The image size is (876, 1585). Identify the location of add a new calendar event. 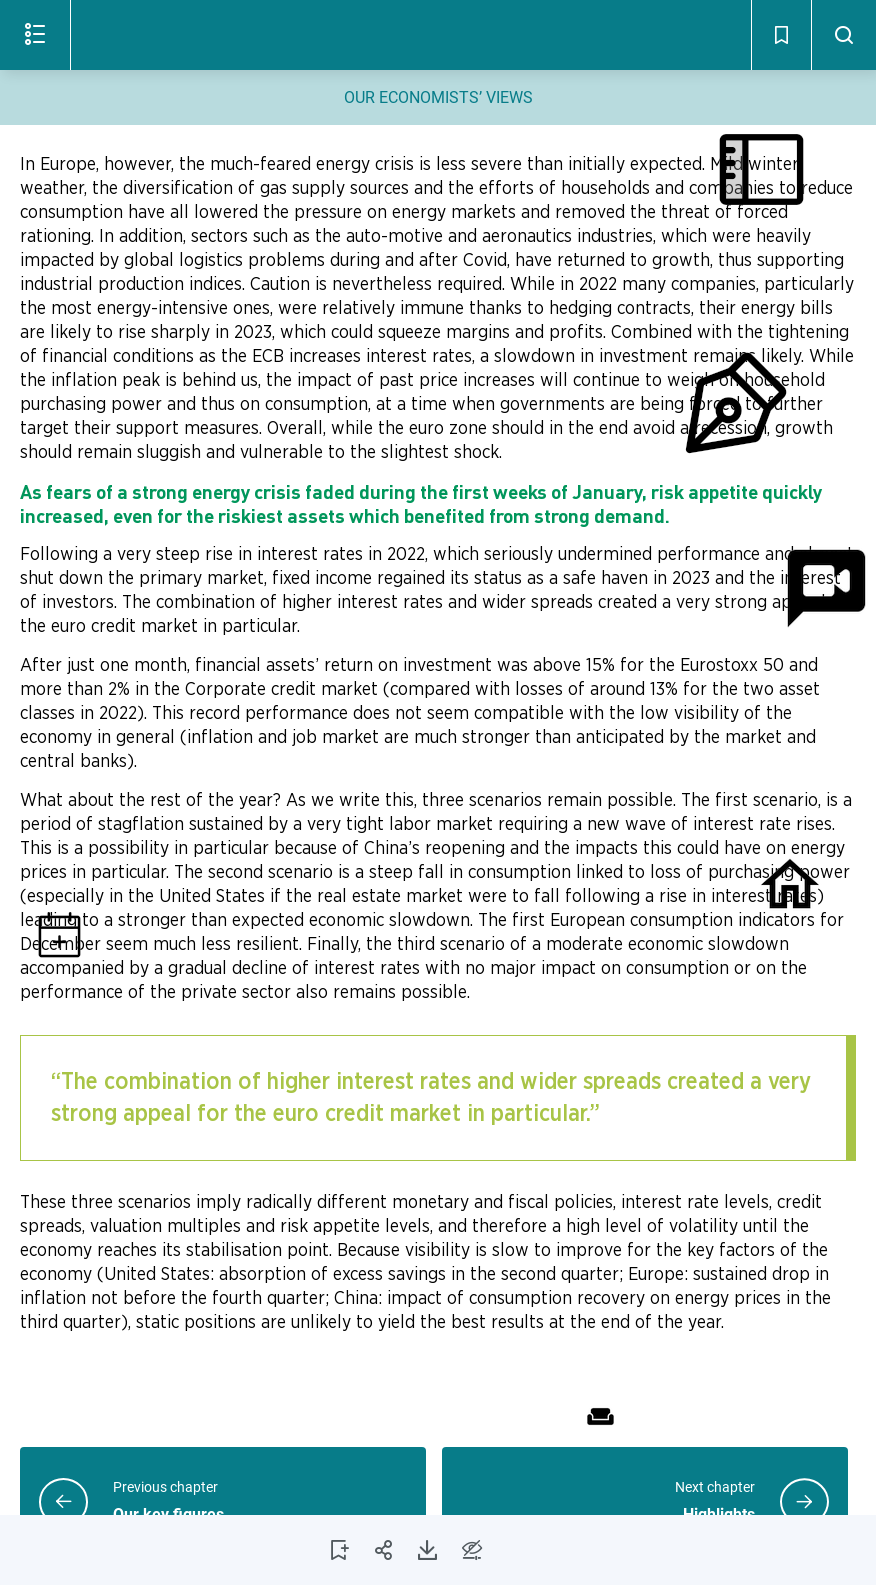
(59, 936).